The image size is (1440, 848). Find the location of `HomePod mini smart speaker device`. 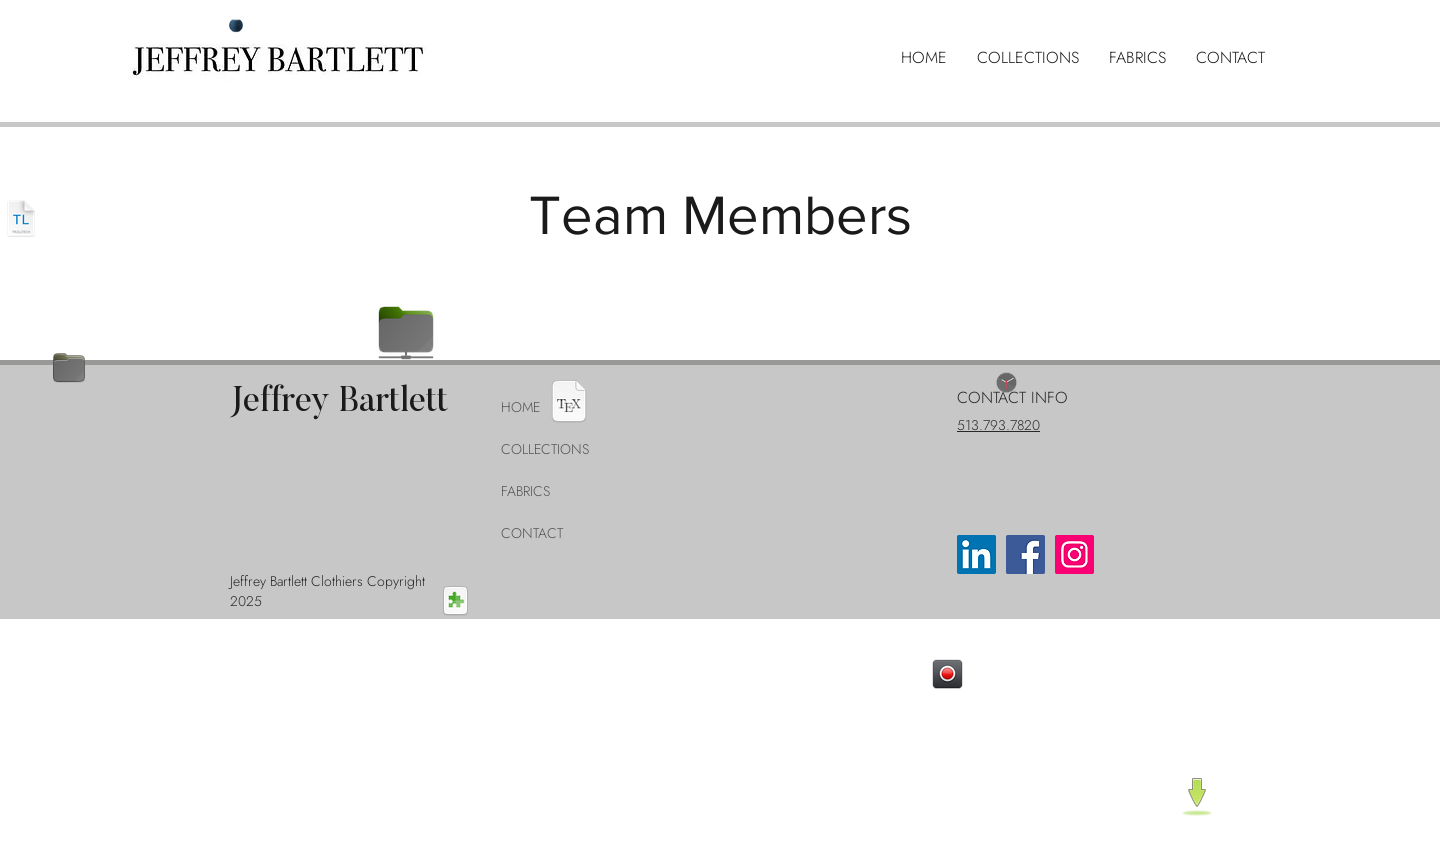

HomePod mini smart speaker device is located at coordinates (236, 27).